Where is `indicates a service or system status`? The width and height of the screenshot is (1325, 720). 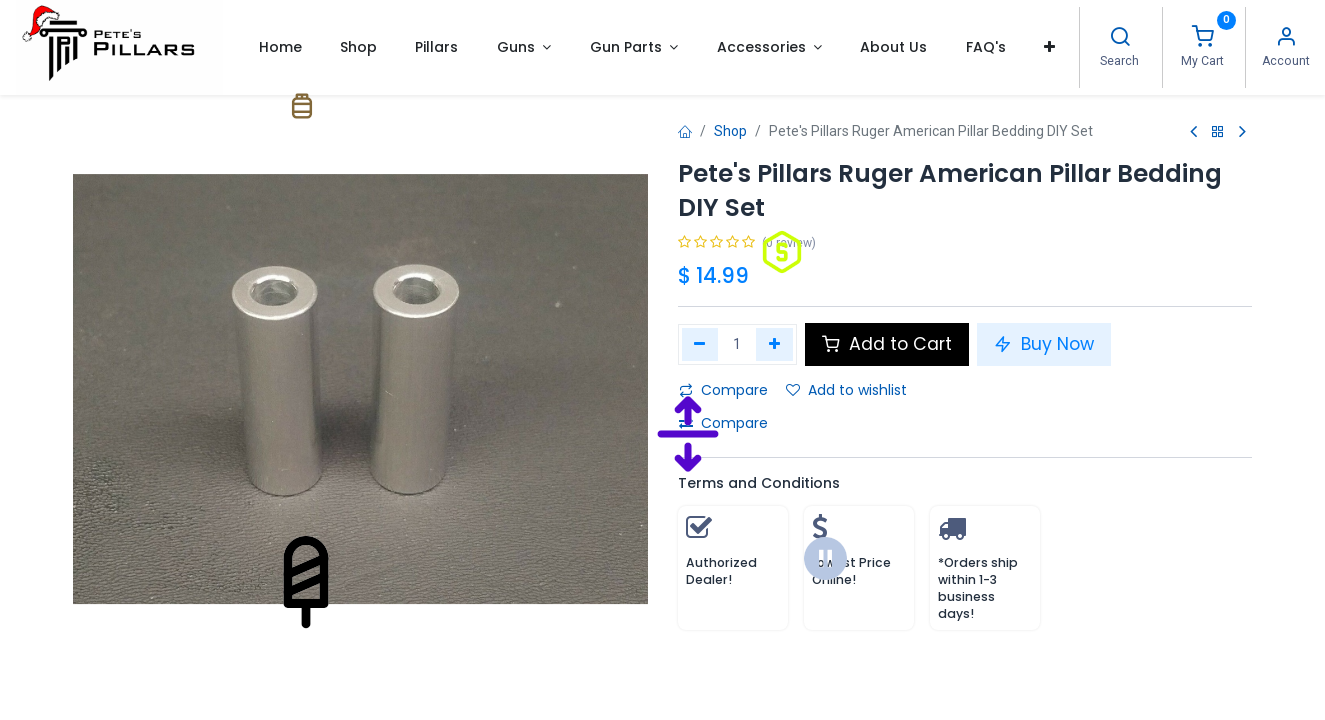 indicates a service or system status is located at coordinates (782, 252).